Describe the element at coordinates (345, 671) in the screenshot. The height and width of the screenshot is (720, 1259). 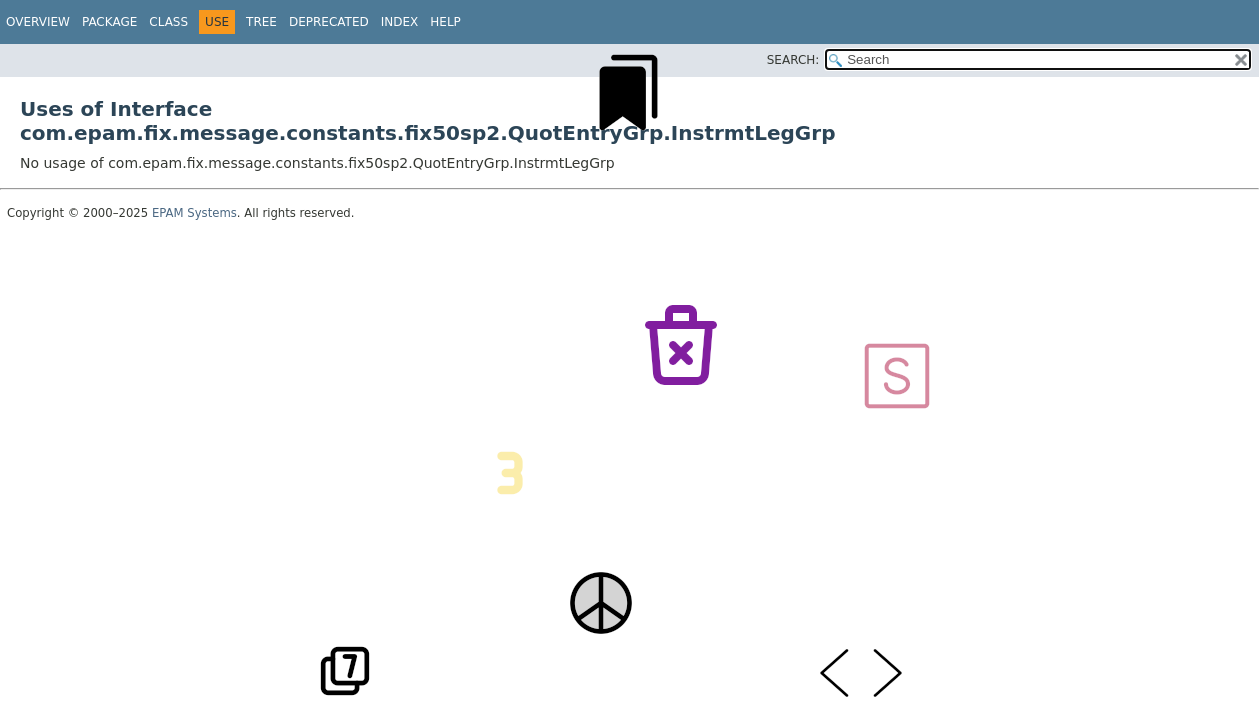
I see `view item 7 in a collection or stack` at that location.